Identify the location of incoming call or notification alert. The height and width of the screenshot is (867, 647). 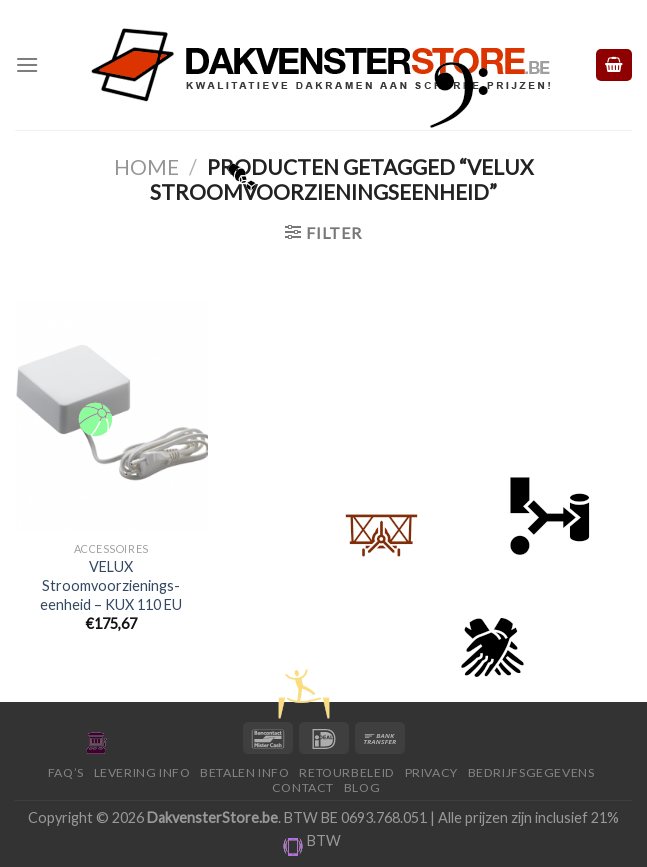
(293, 847).